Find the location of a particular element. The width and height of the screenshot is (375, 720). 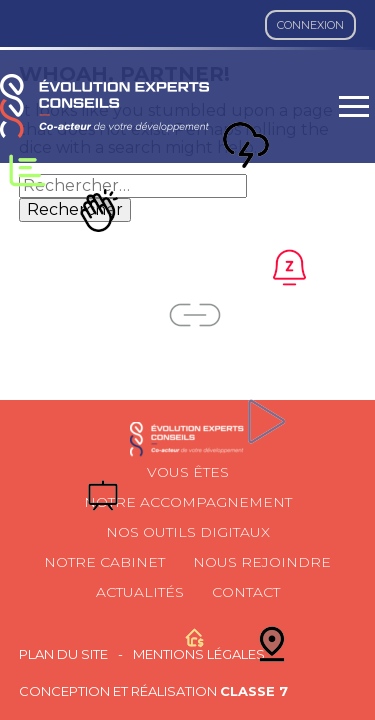

view home financing or mortgage options is located at coordinates (194, 637).